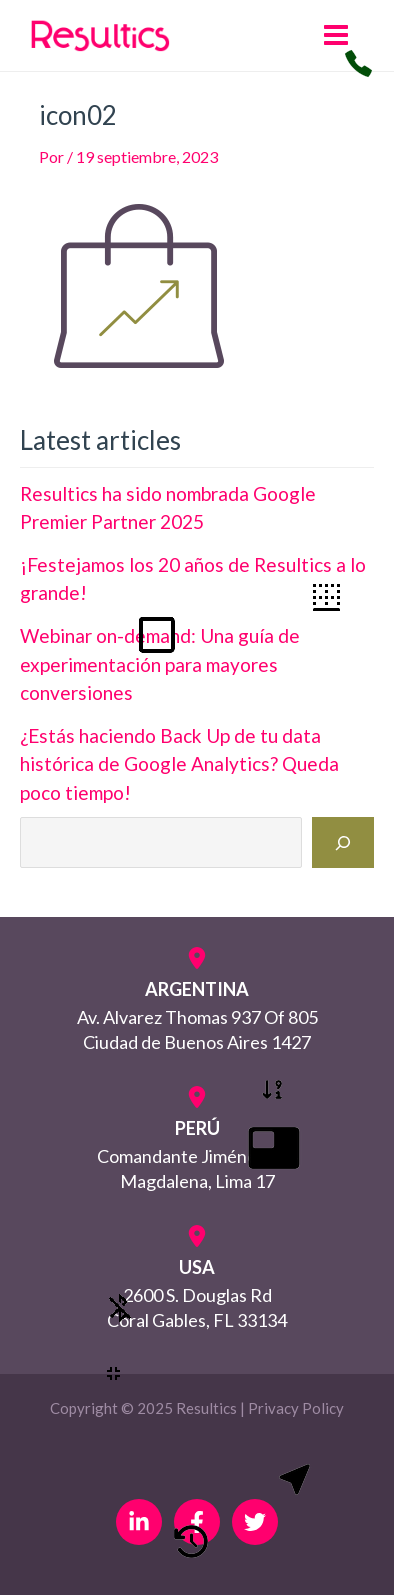 The height and width of the screenshot is (1595, 394). Describe the element at coordinates (326, 597) in the screenshot. I see `apply bottom border to selected cells` at that location.